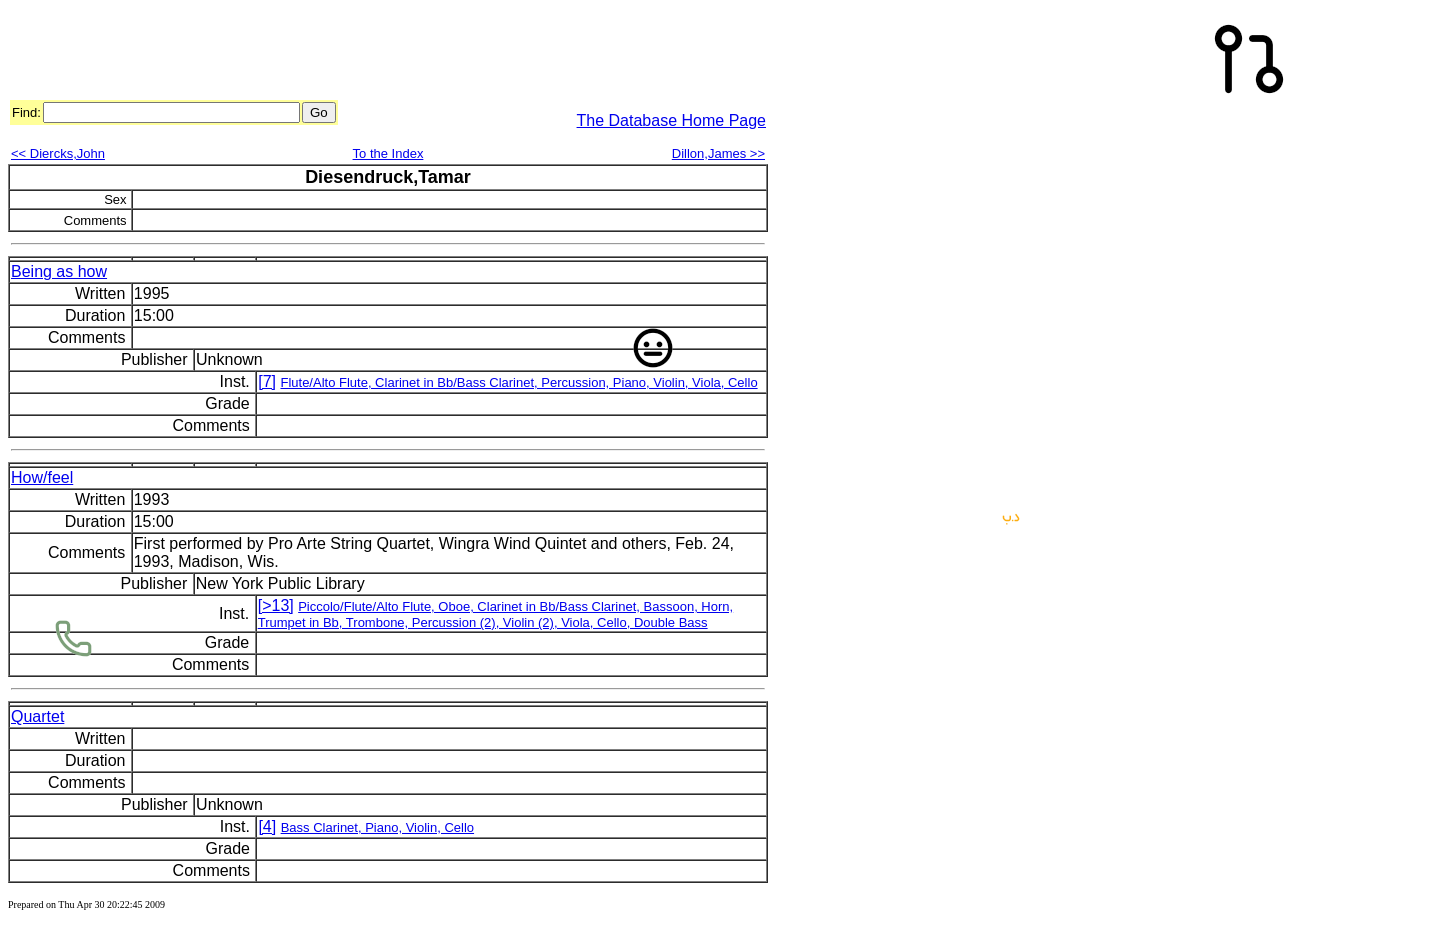  Describe the element at coordinates (1249, 59) in the screenshot. I see `create a new pull request` at that location.